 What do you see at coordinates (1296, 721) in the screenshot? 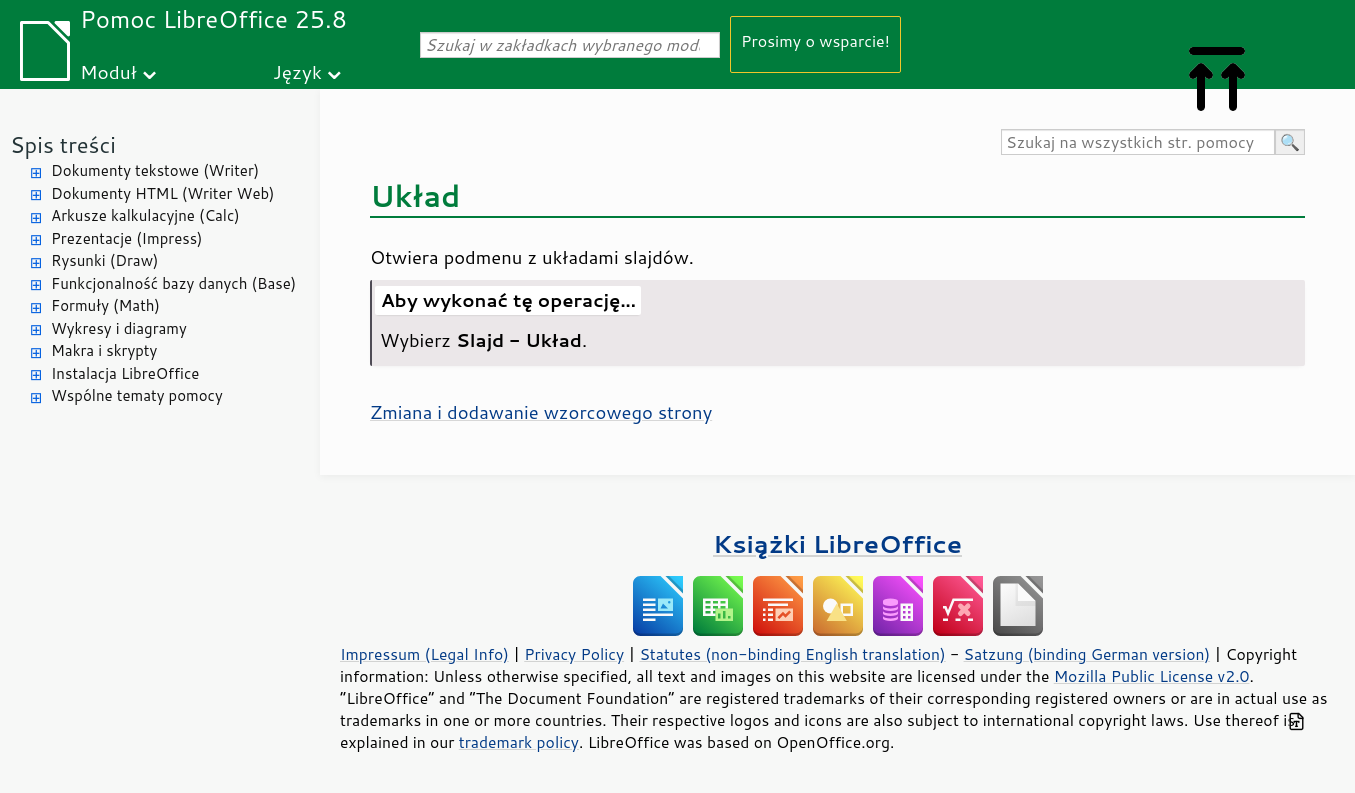
I see `view text or document file type` at bounding box center [1296, 721].